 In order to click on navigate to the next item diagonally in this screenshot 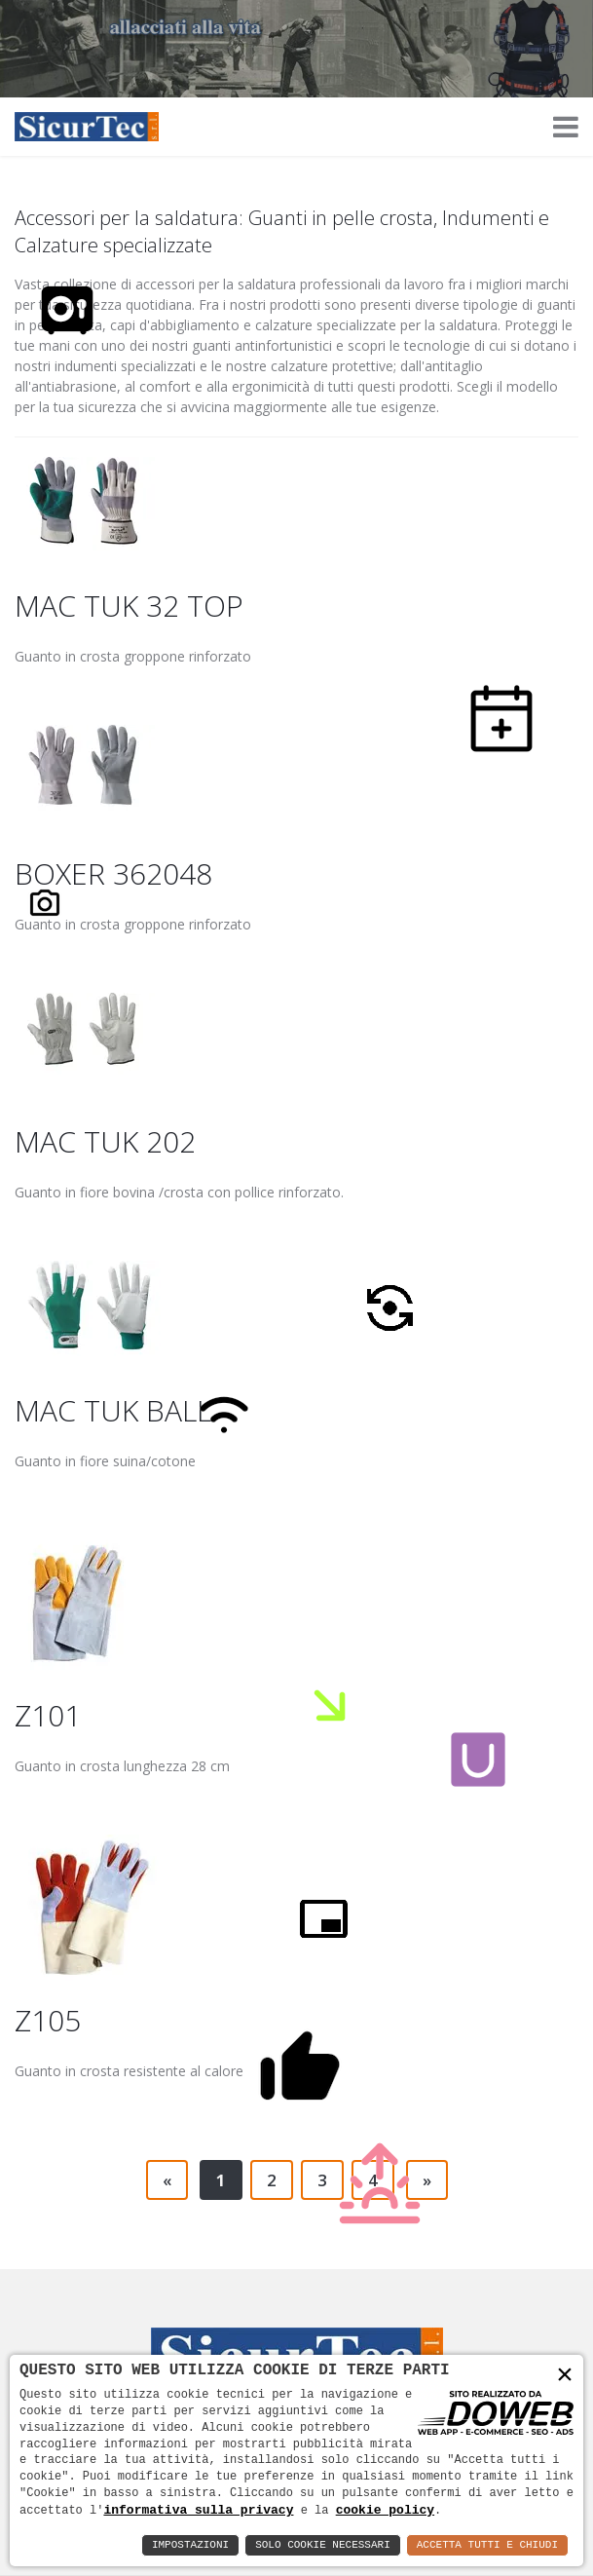, I will do `click(329, 1705)`.